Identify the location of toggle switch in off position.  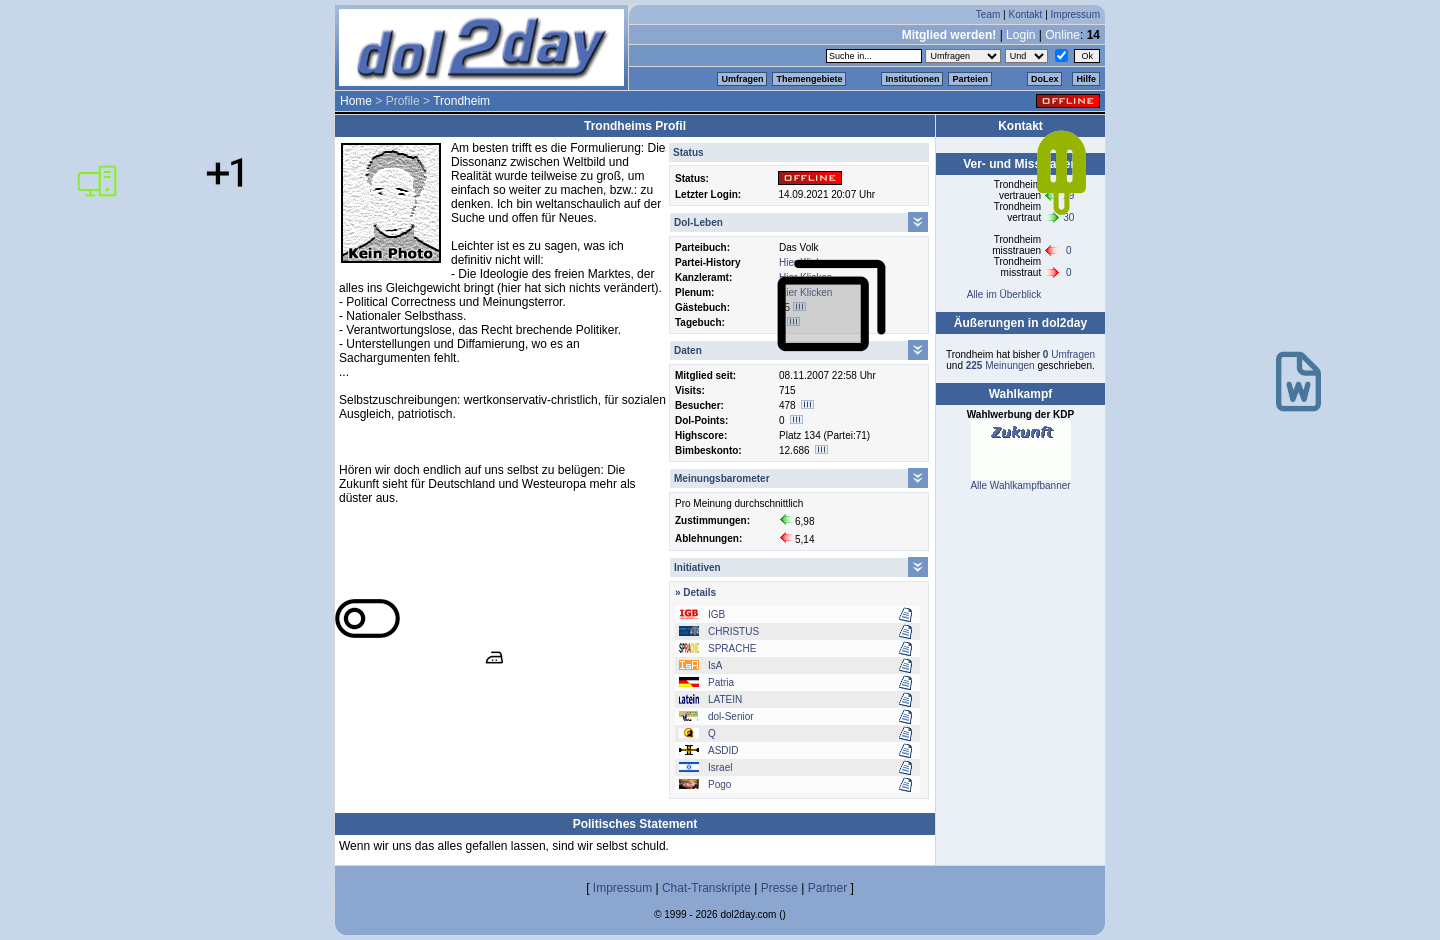
(367, 618).